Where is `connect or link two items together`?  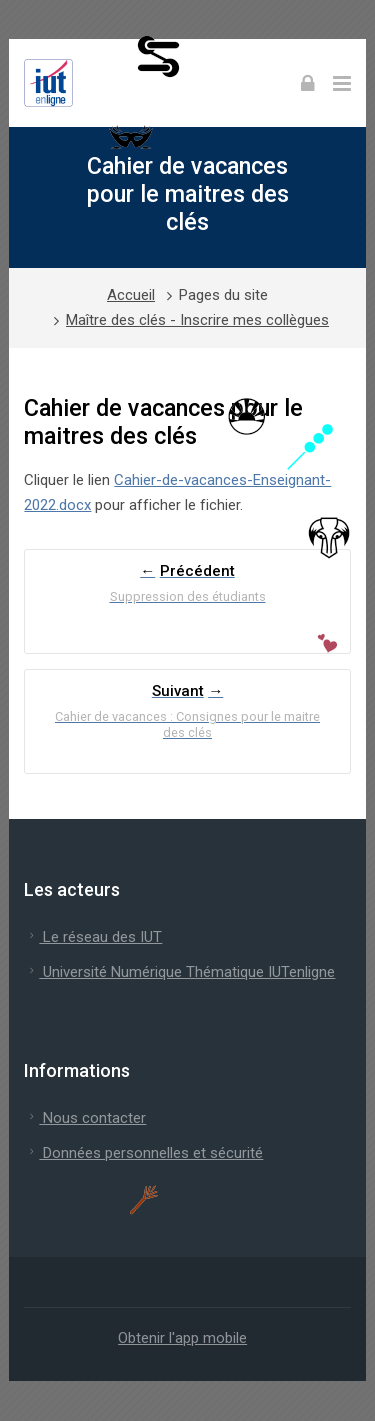
connect or link two items together is located at coordinates (158, 56).